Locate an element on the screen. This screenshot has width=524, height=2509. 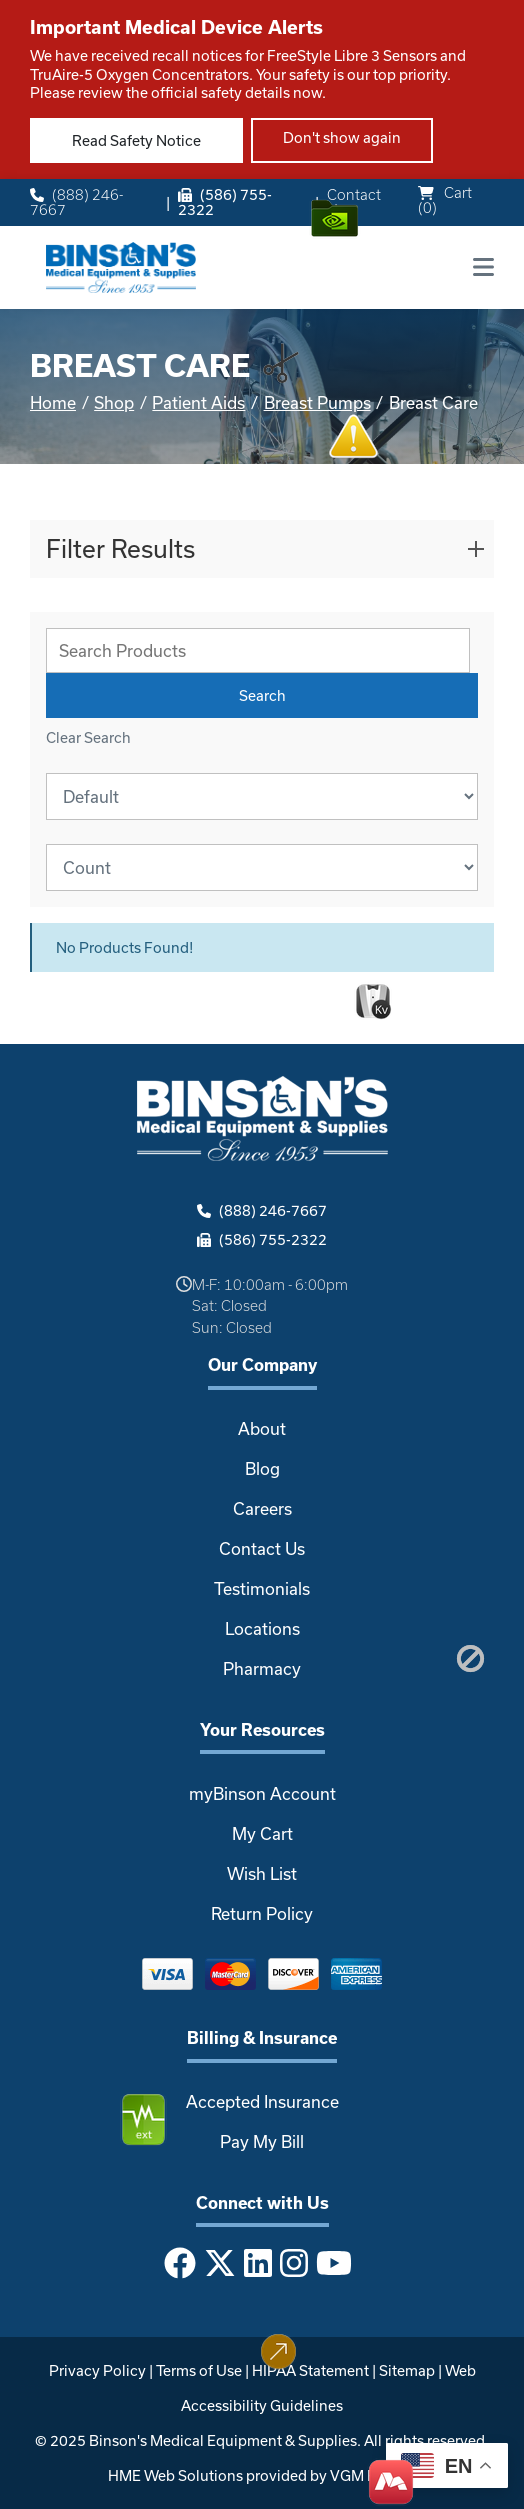
open master pdf editor application is located at coordinates (391, 2482).